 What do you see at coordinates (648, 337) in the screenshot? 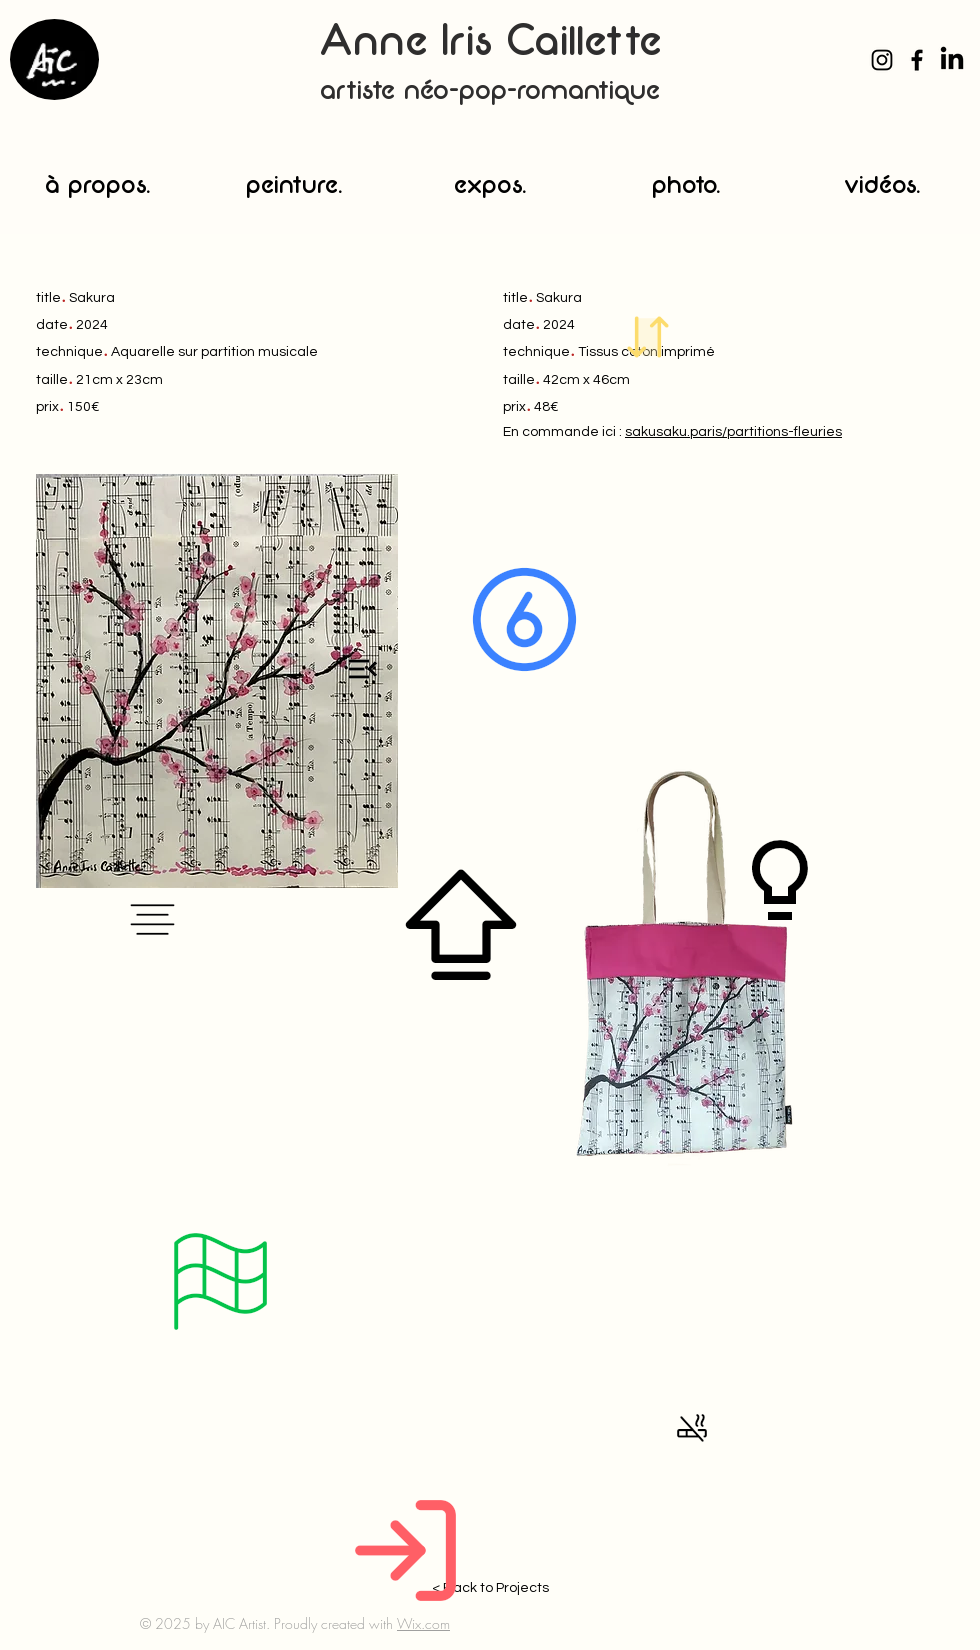
I see `sort items in ascending or descending order` at bounding box center [648, 337].